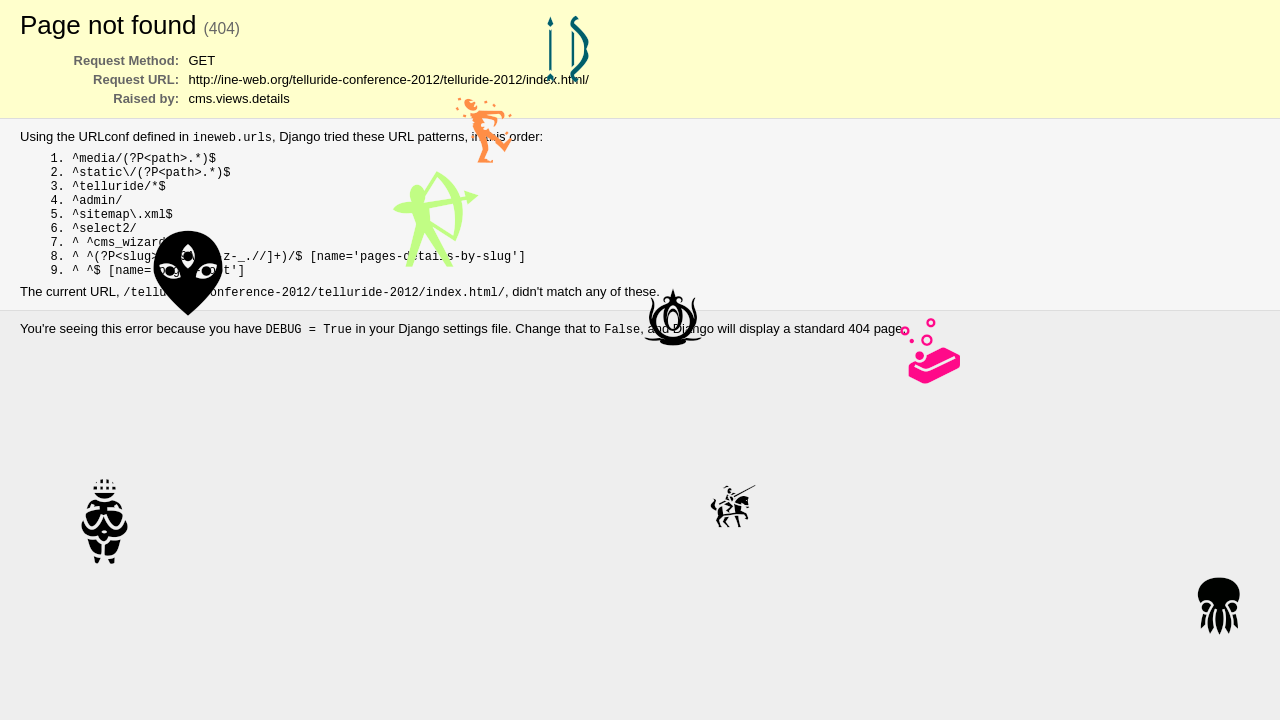 The height and width of the screenshot is (720, 1280). I want to click on decorative emblem or crest symbol, so click(673, 317).